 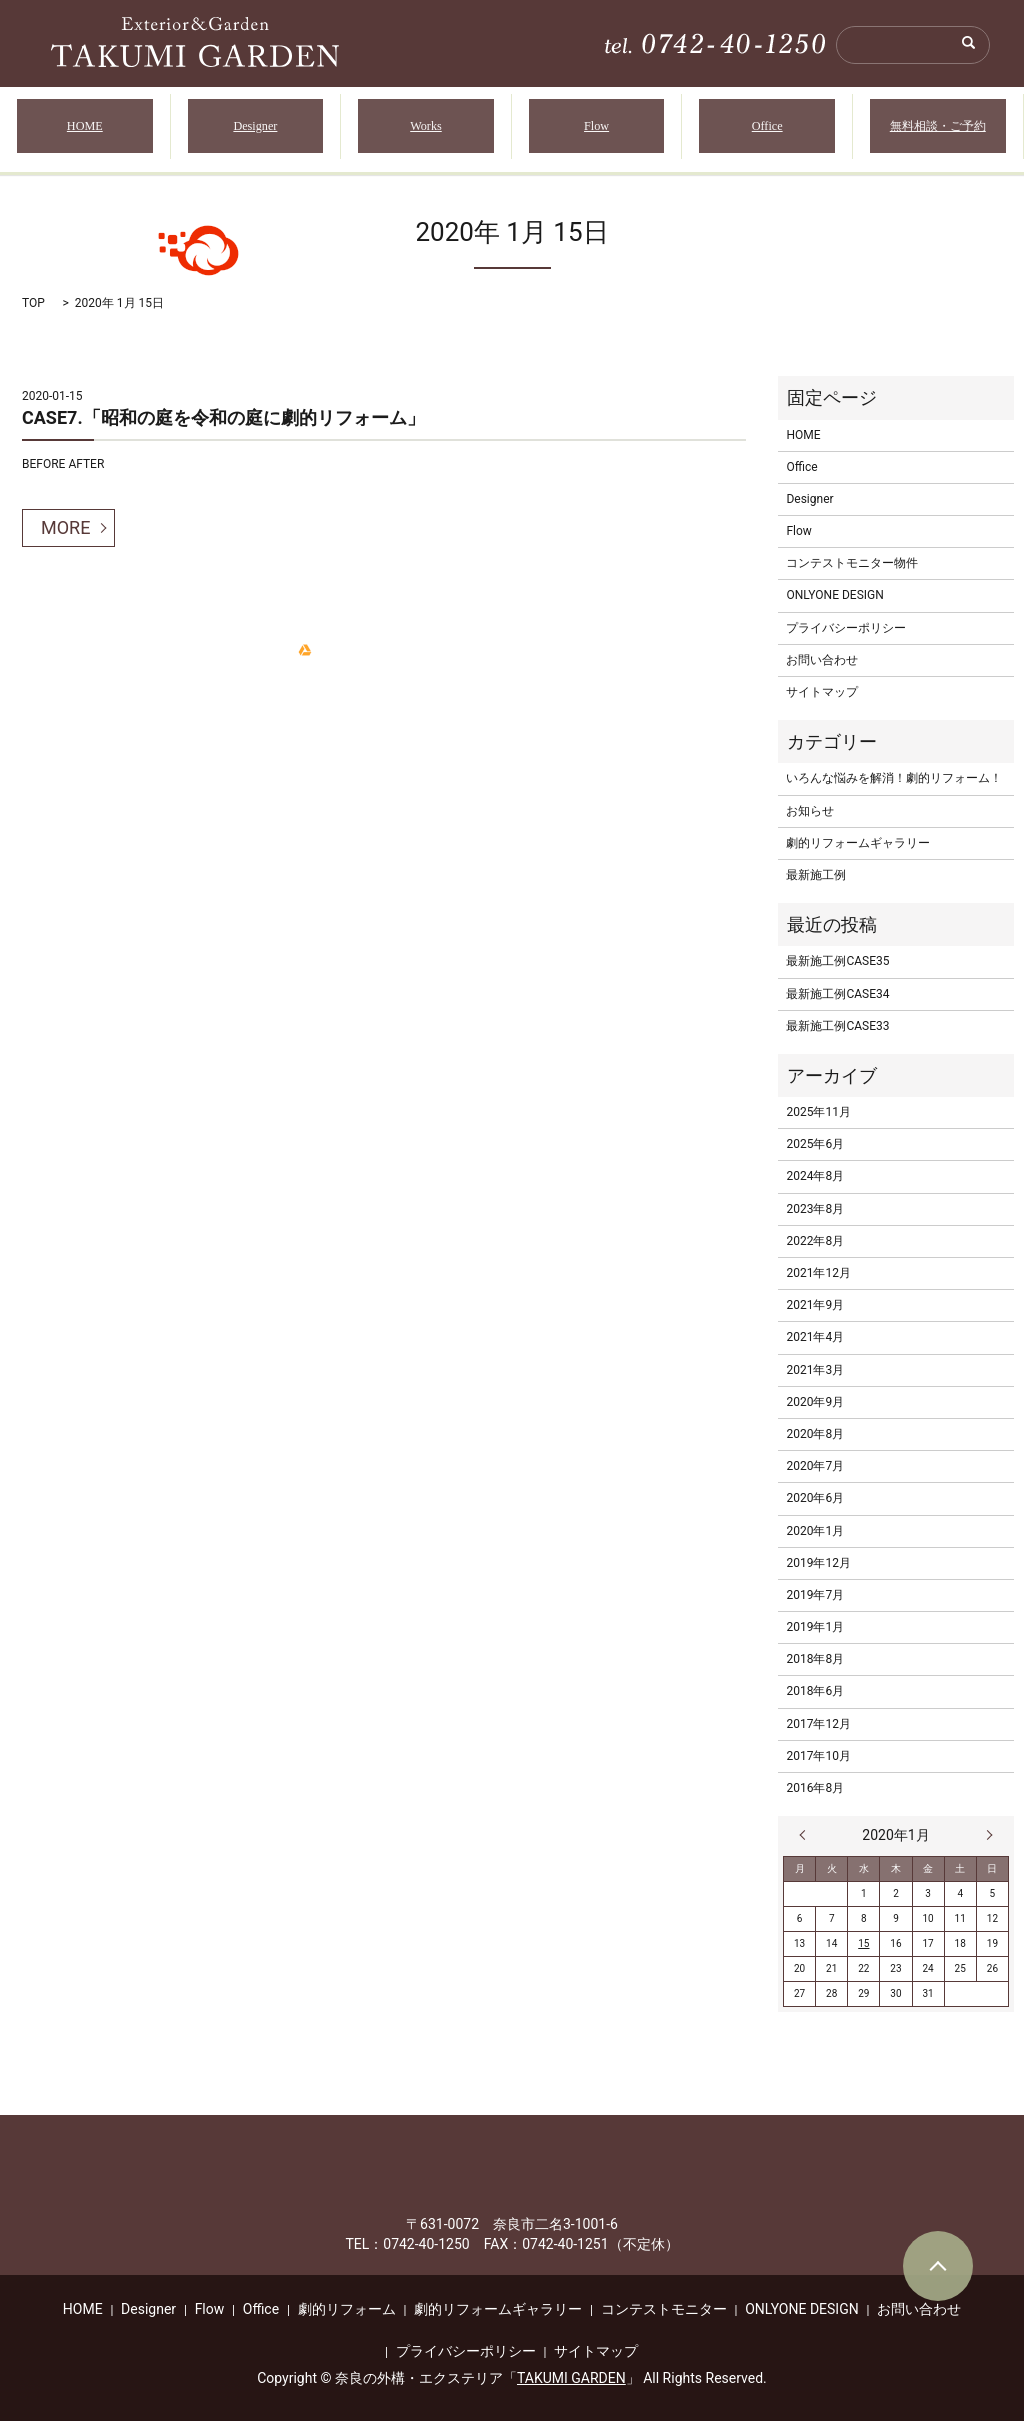 I want to click on cloudversify logo, so click(x=198, y=250).